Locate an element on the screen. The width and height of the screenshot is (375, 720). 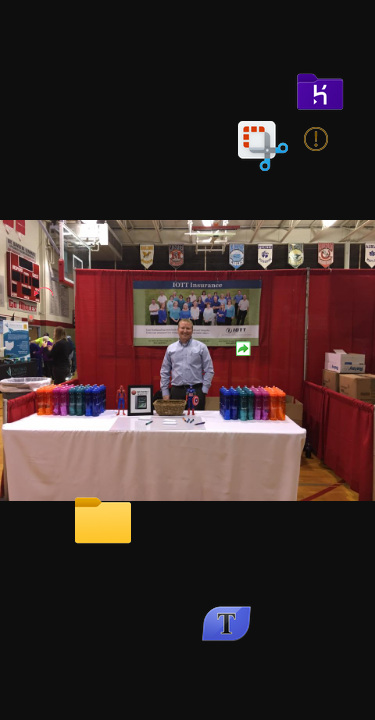
indicates a shared file or folder is located at coordinates (254, 337).